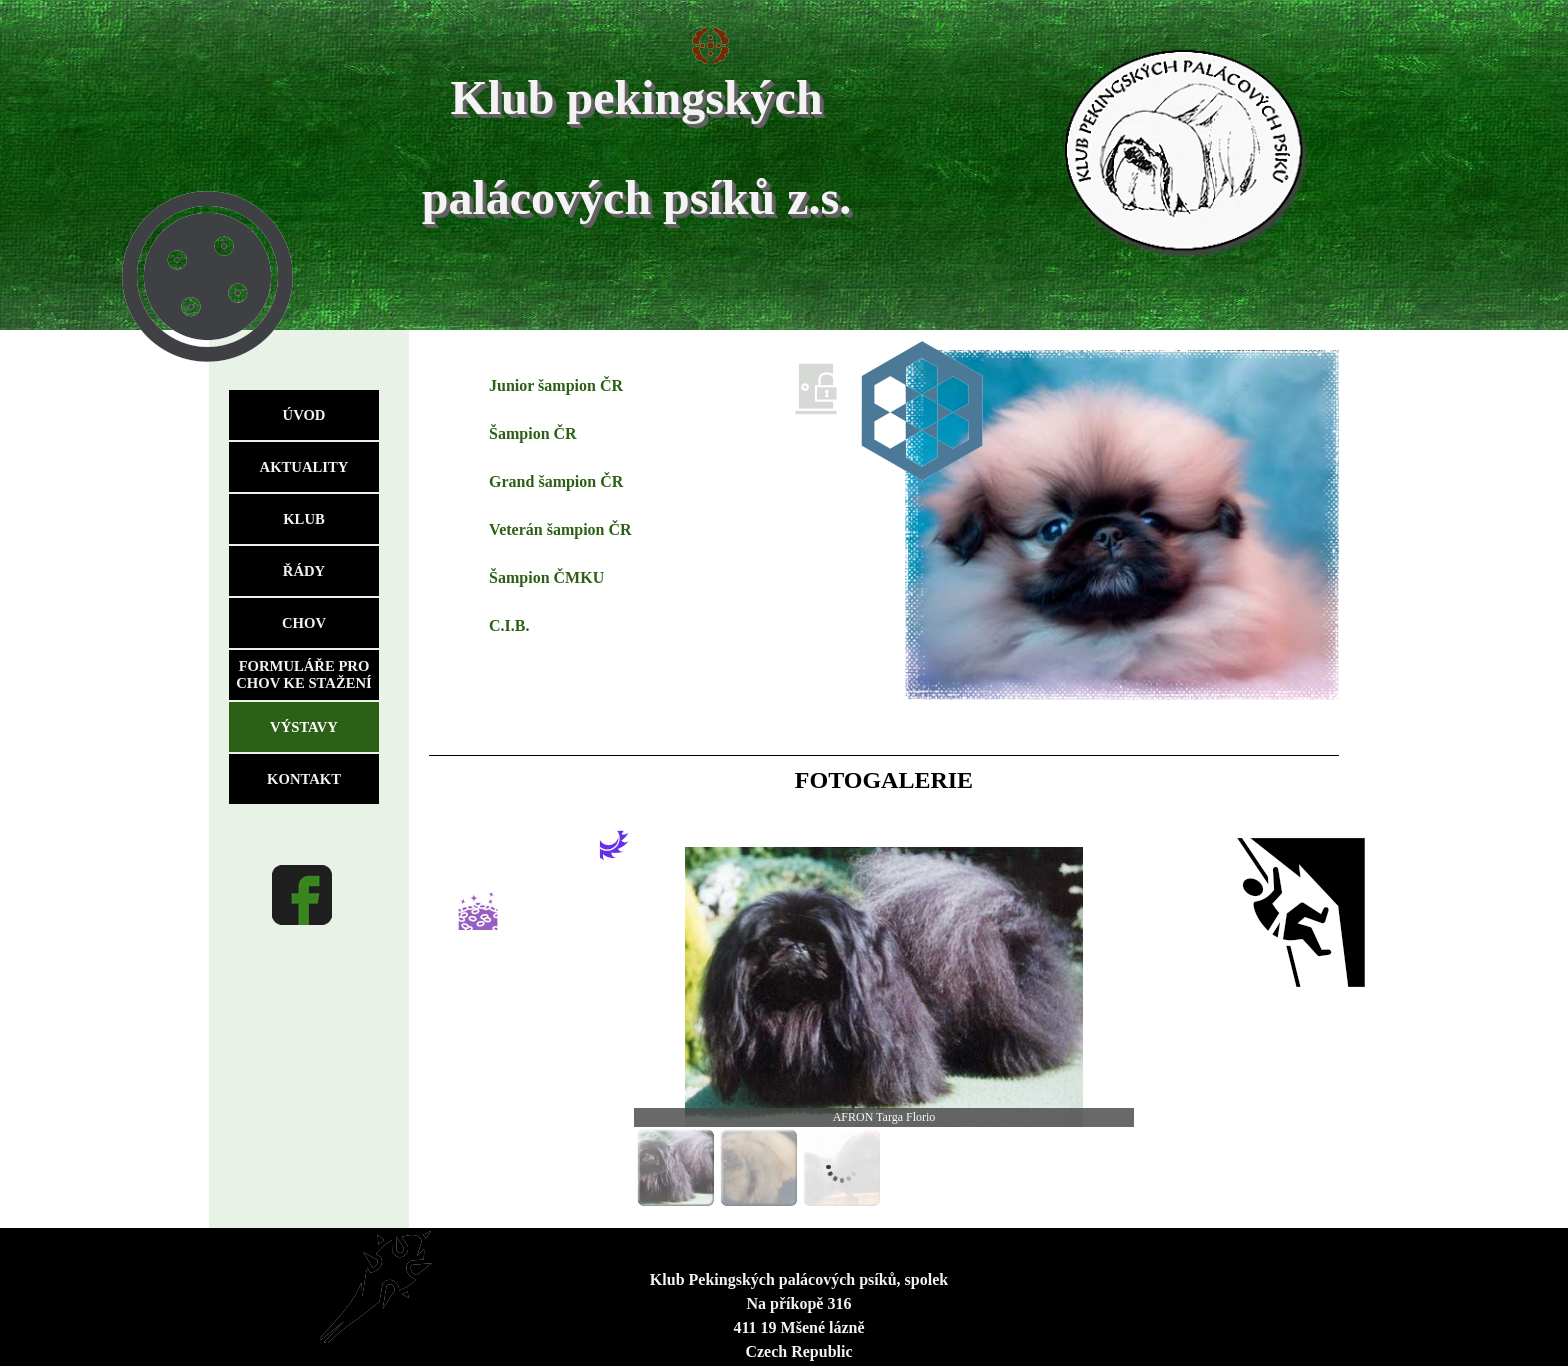 This screenshot has height=1366, width=1568. I want to click on access hive or colony management features, so click(923, 410).